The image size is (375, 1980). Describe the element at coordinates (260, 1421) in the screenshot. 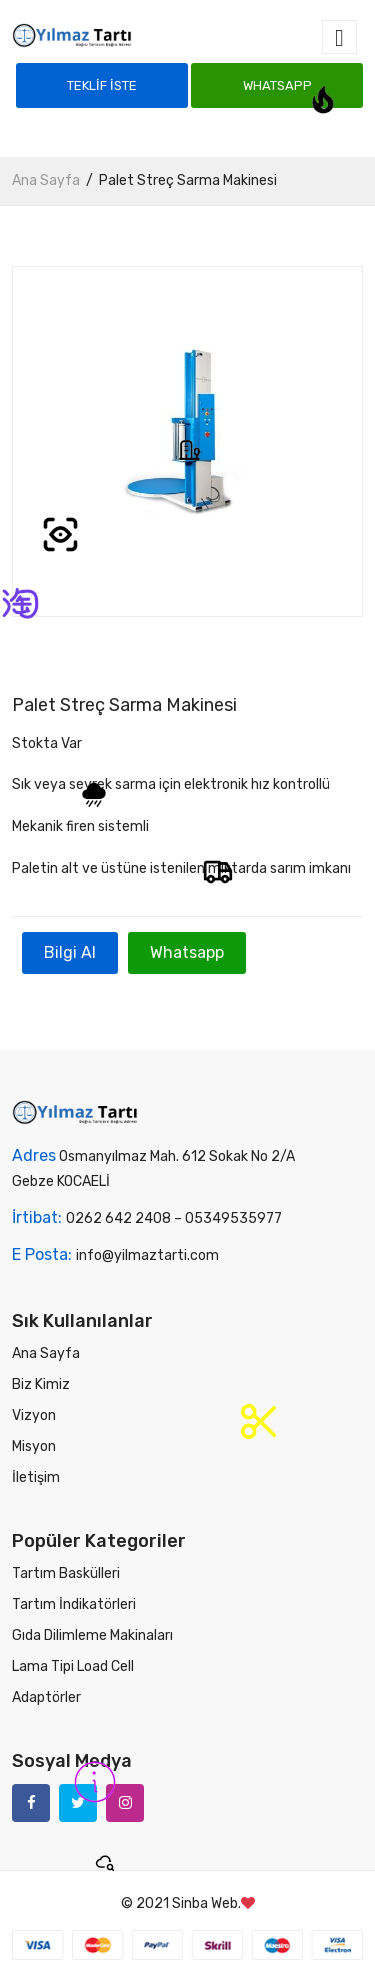

I see `cut selected content` at that location.